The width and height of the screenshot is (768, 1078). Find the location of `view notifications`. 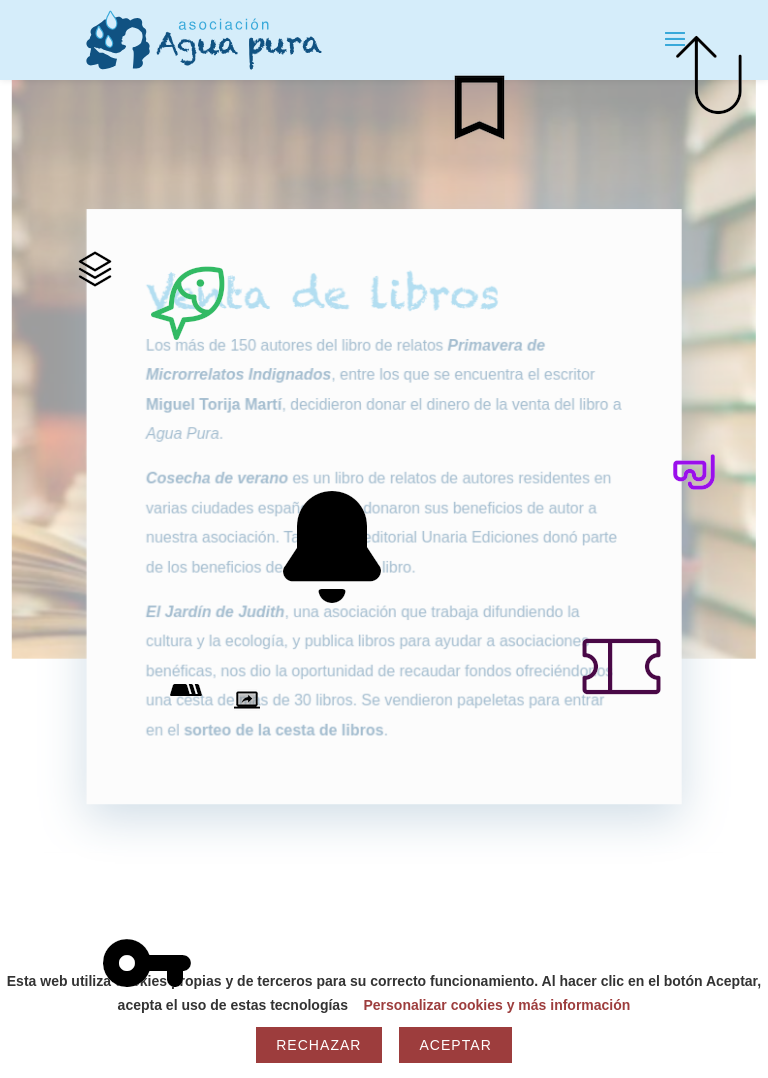

view notifications is located at coordinates (332, 547).